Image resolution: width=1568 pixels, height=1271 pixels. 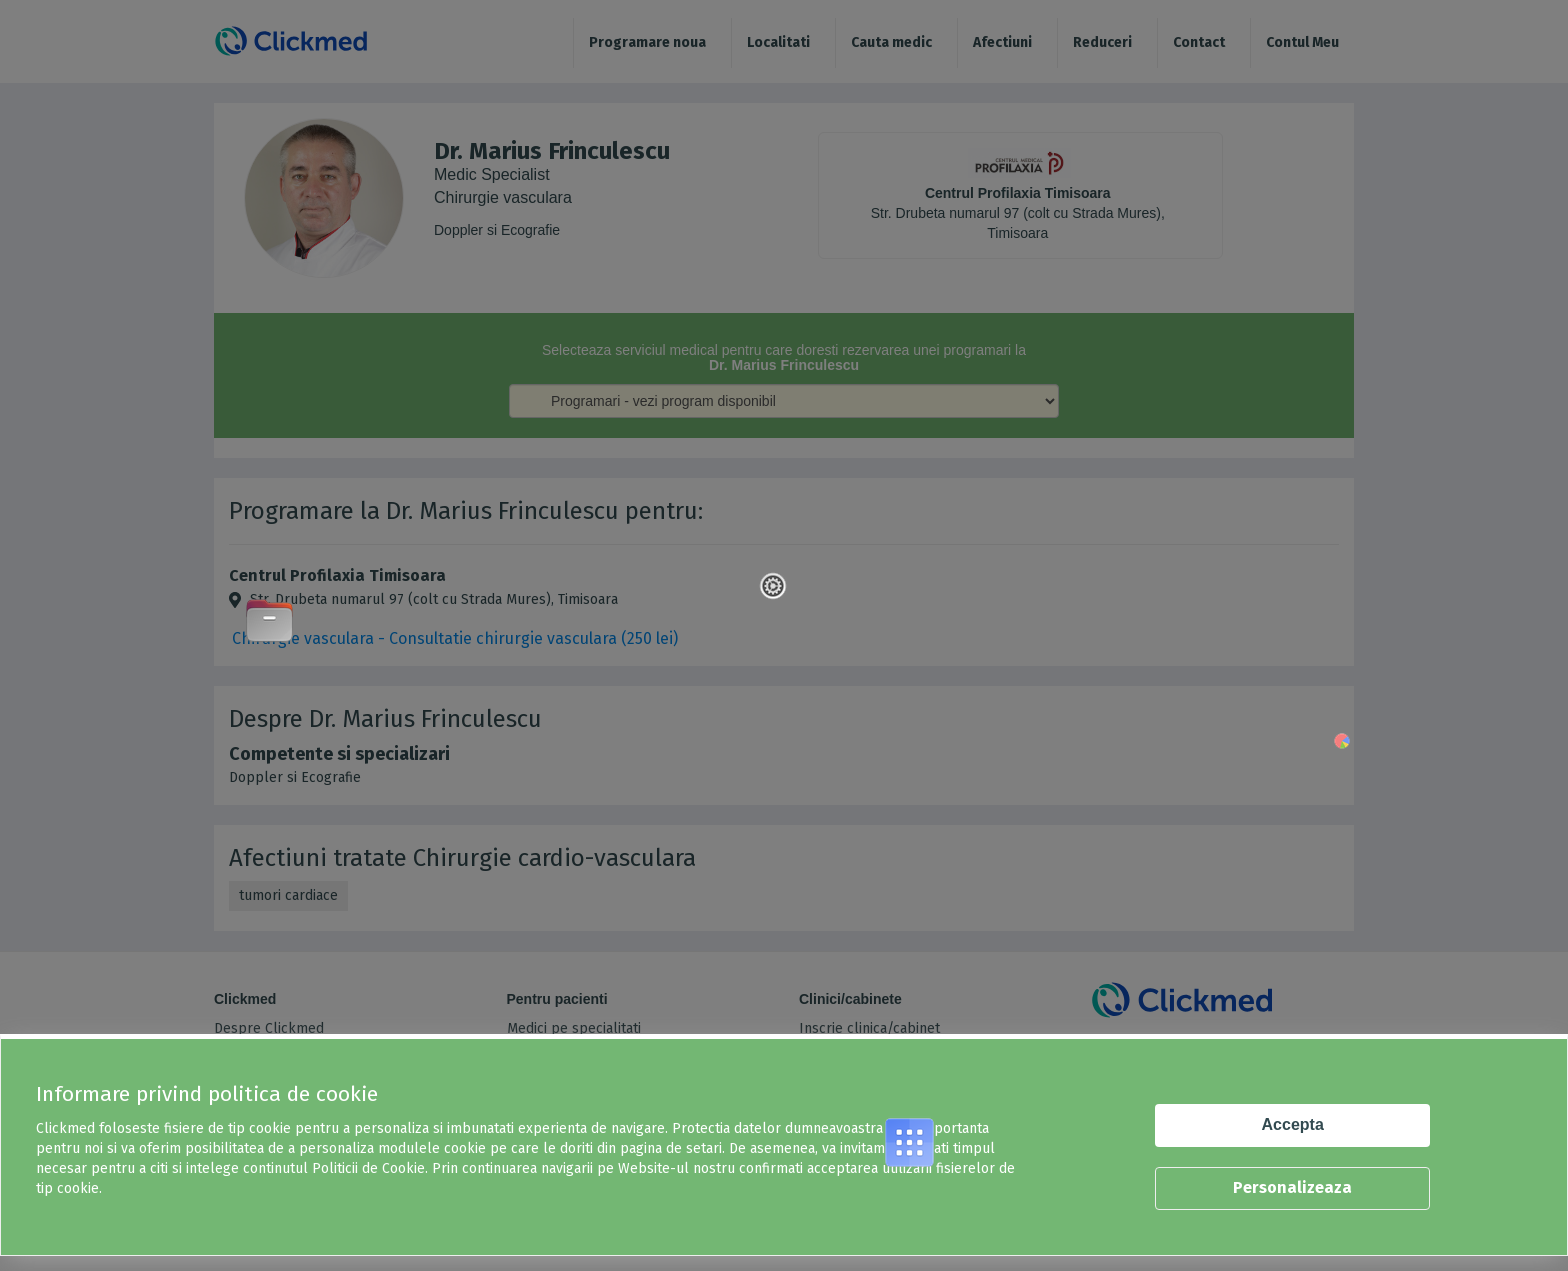 What do you see at coordinates (1342, 741) in the screenshot?
I see `open disk usage analyzer` at bounding box center [1342, 741].